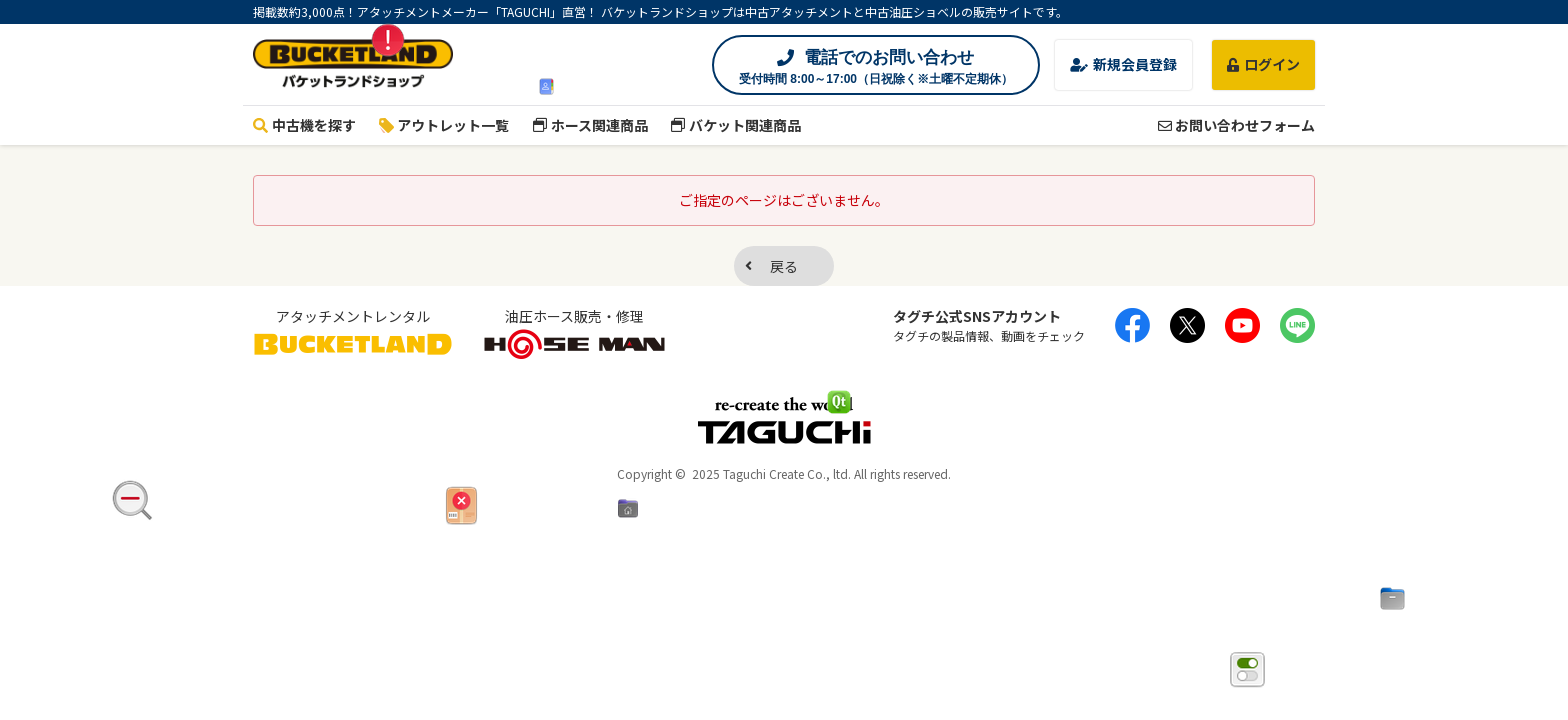  I want to click on open the file manager application, so click(1392, 598).